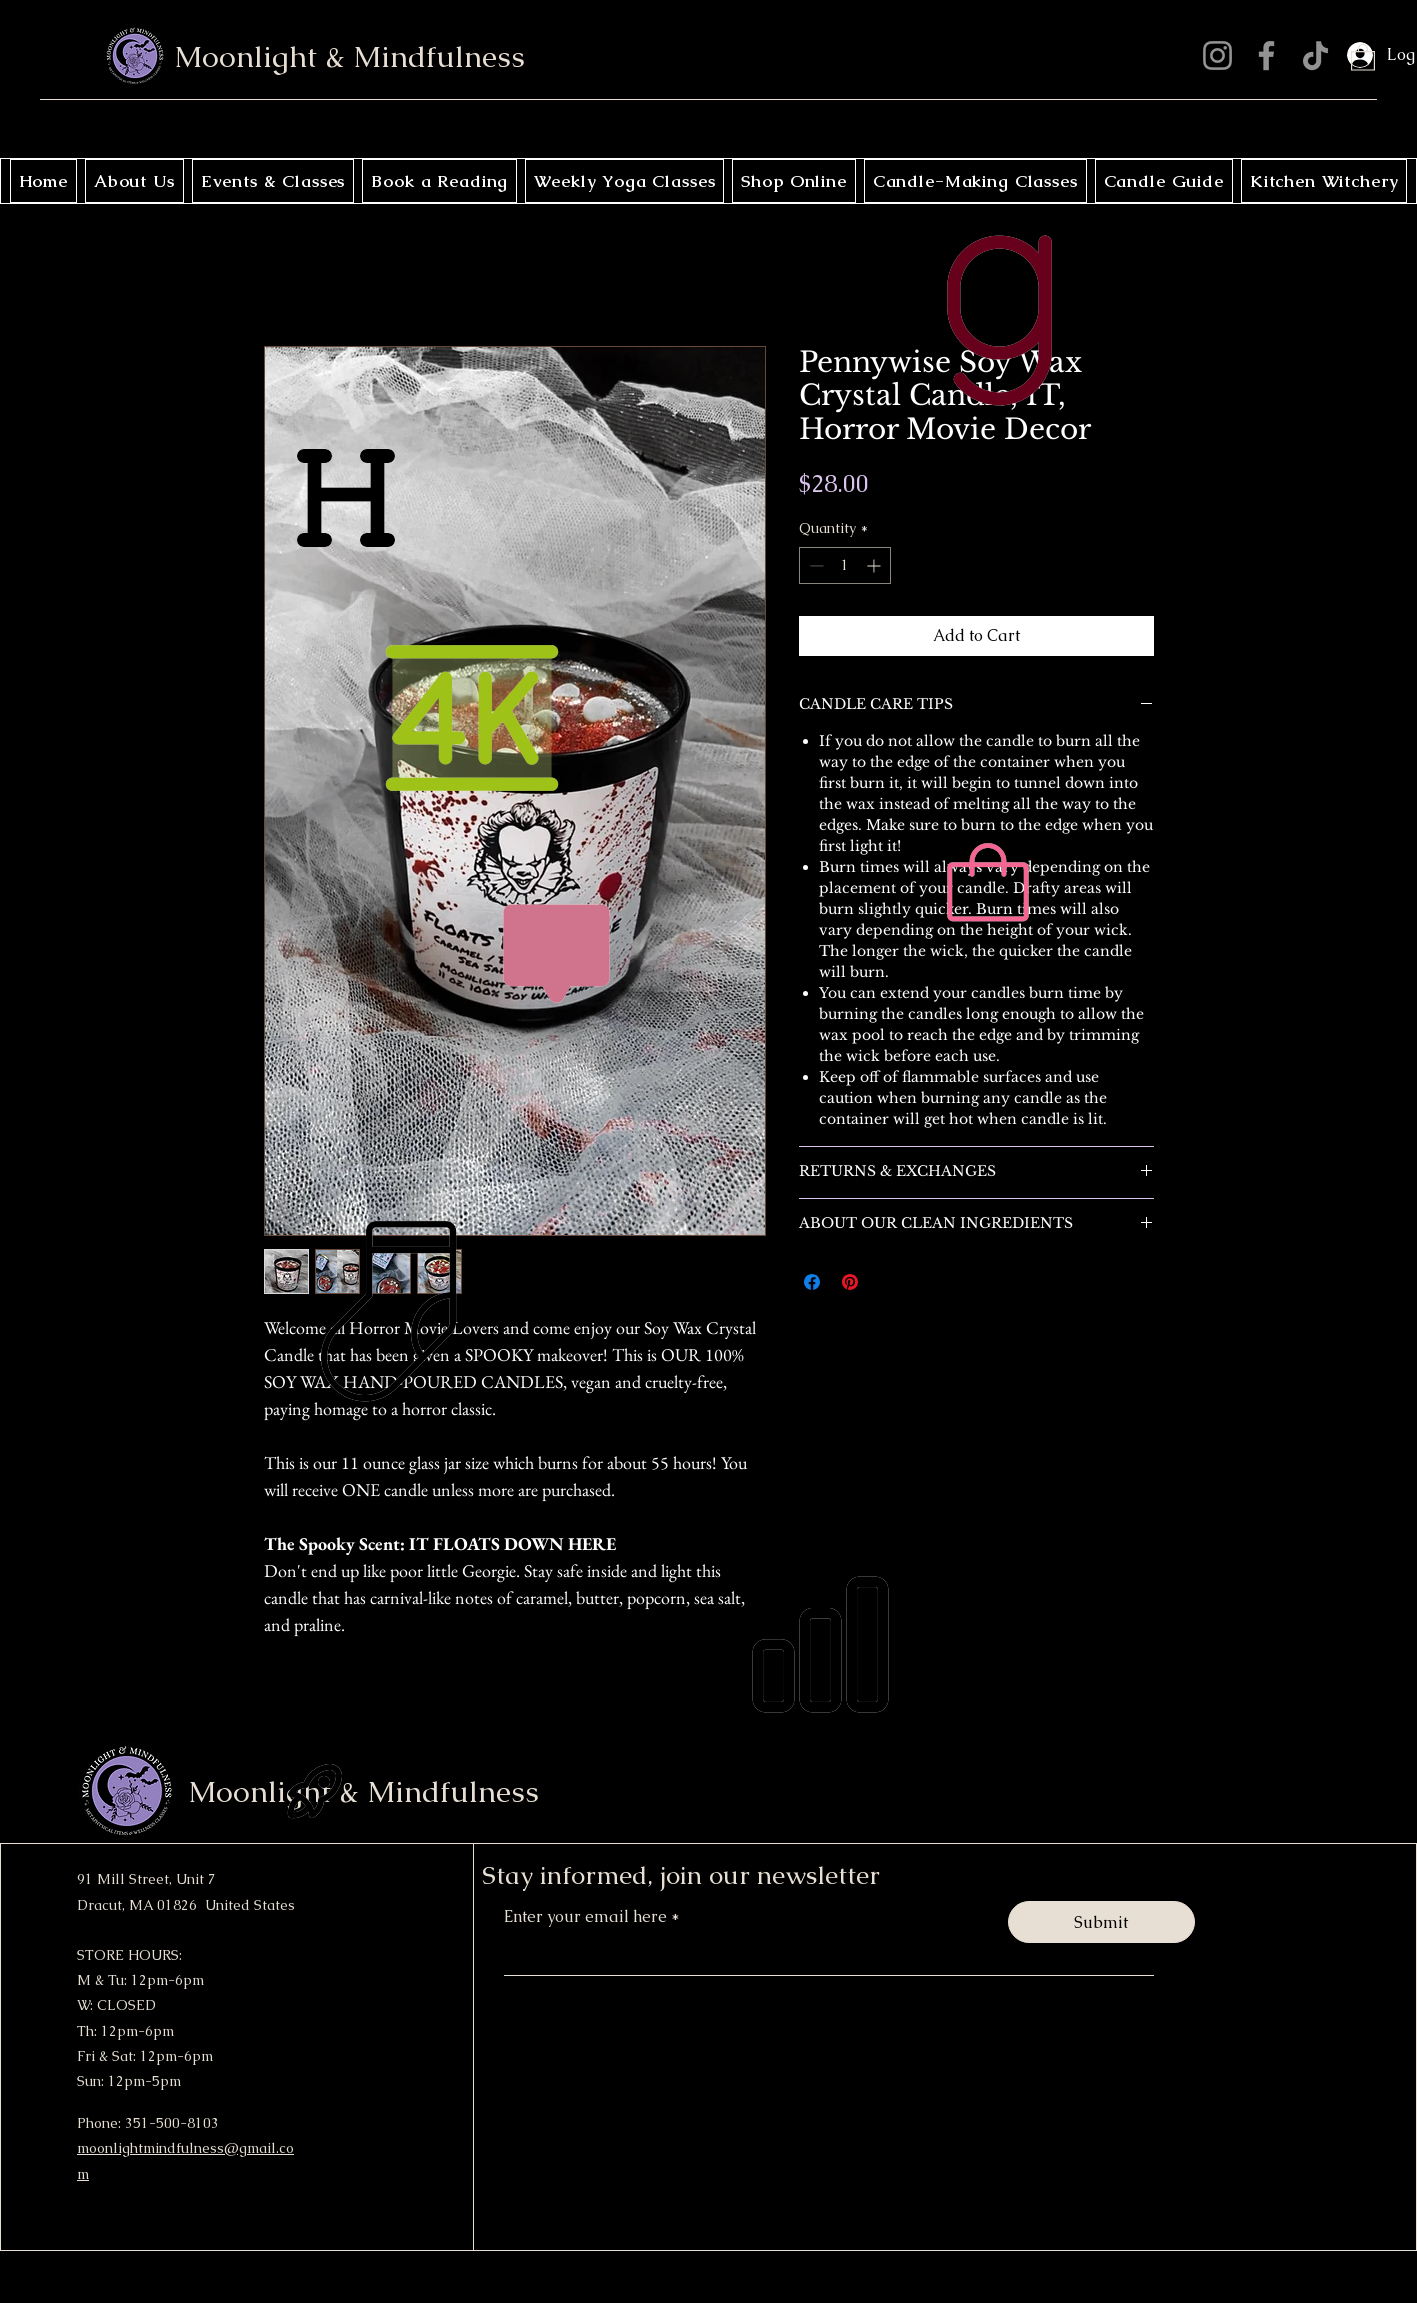 This screenshot has width=1417, height=2303. What do you see at coordinates (999, 320) in the screenshot?
I see `open goodreads app or profile` at bounding box center [999, 320].